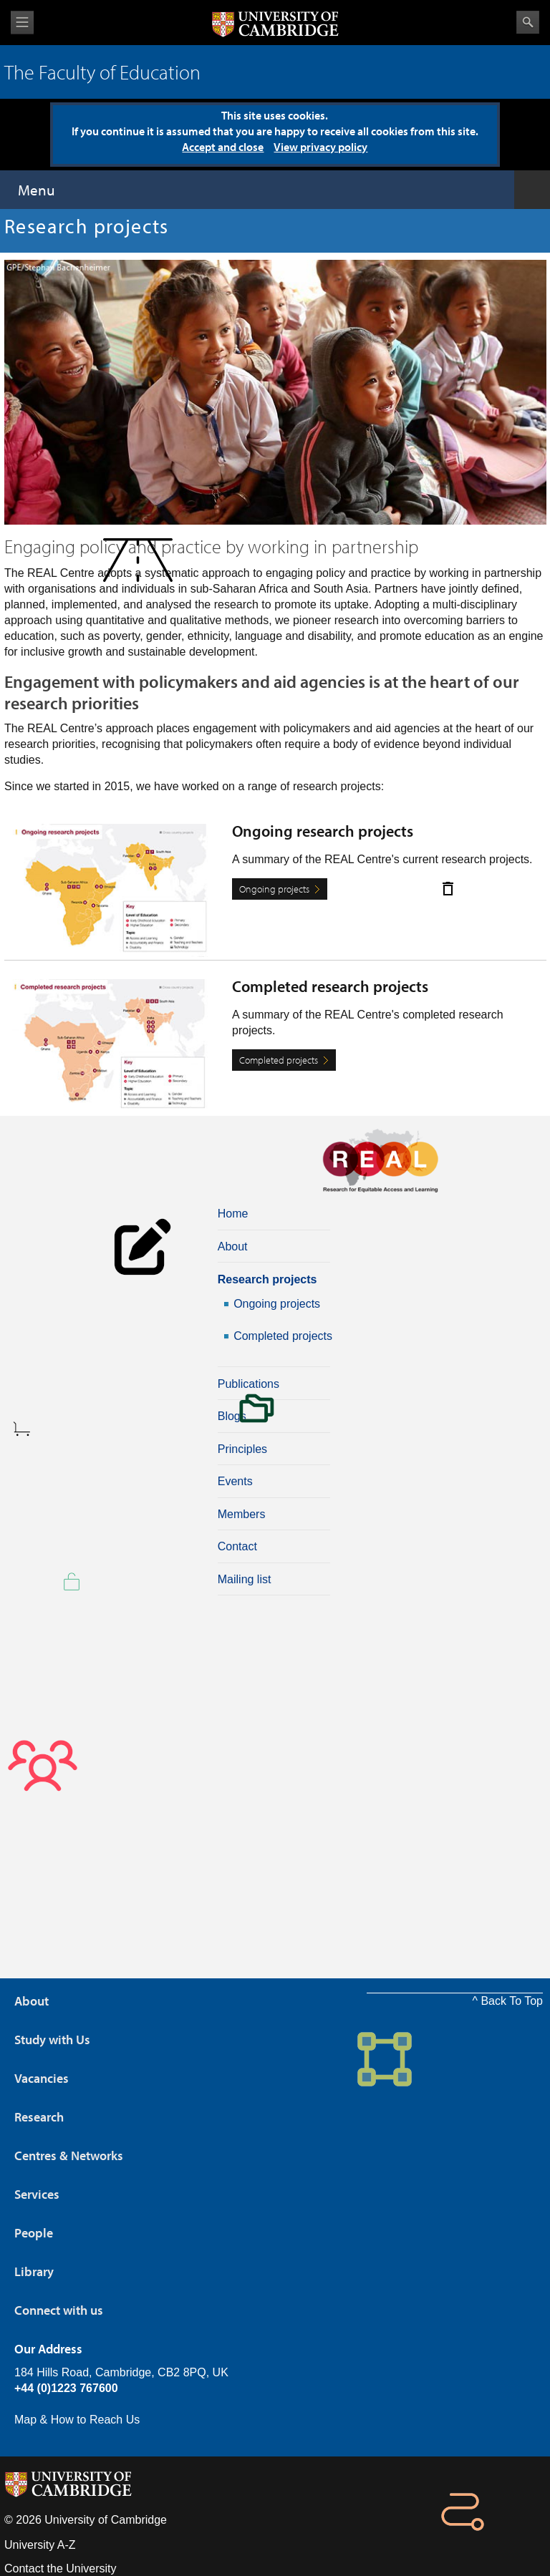 This screenshot has height=2576, width=550. What do you see at coordinates (448, 888) in the screenshot?
I see `delete an item` at bounding box center [448, 888].